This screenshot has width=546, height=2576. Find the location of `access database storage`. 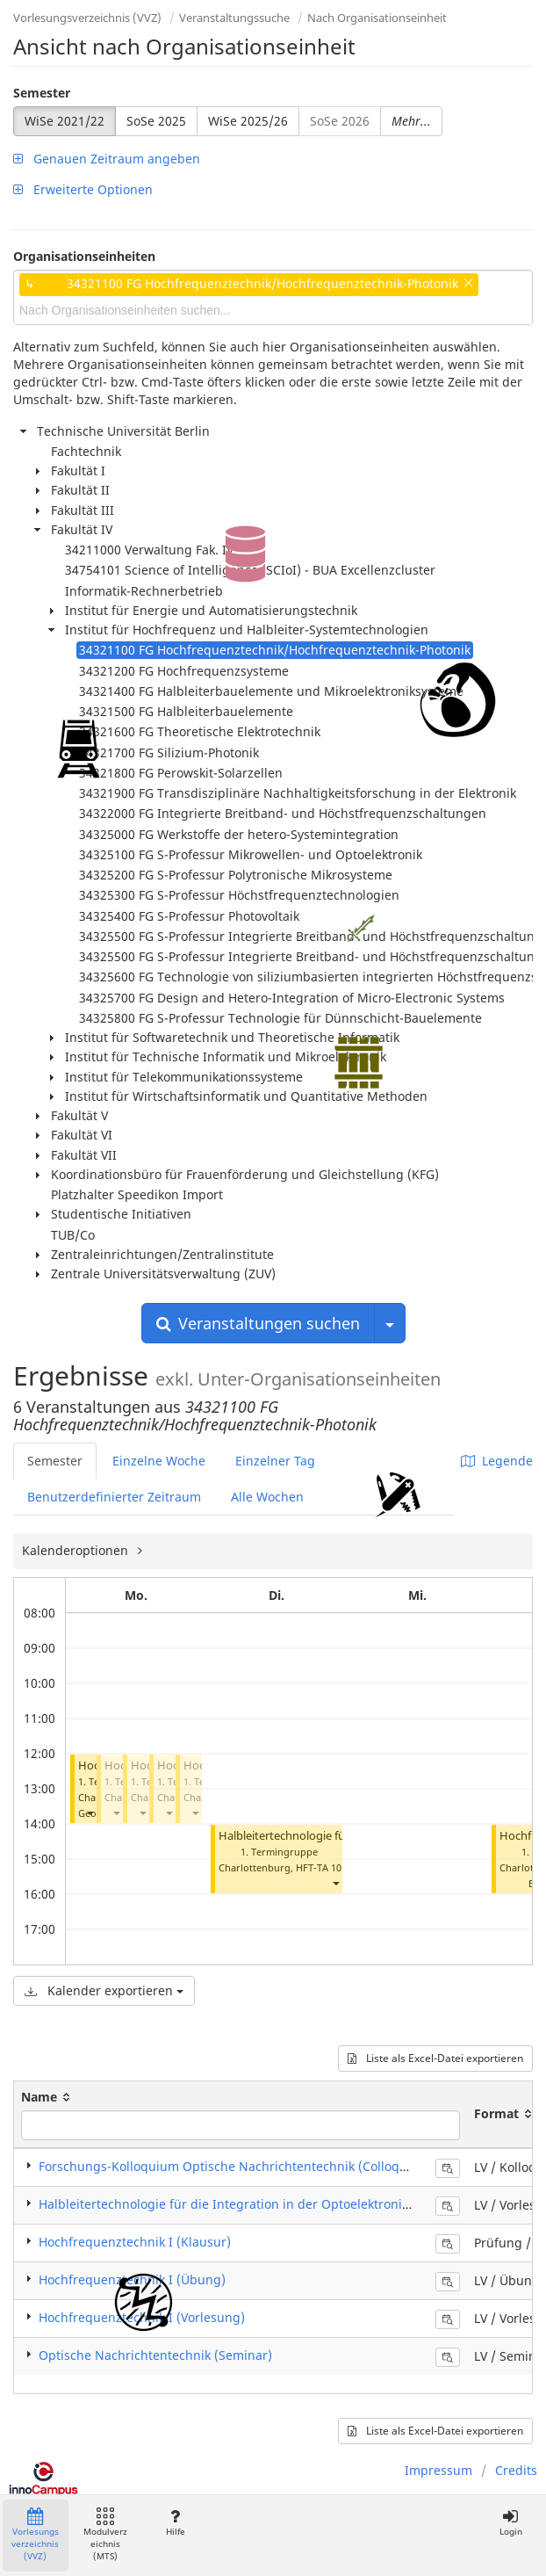

access database storage is located at coordinates (245, 554).